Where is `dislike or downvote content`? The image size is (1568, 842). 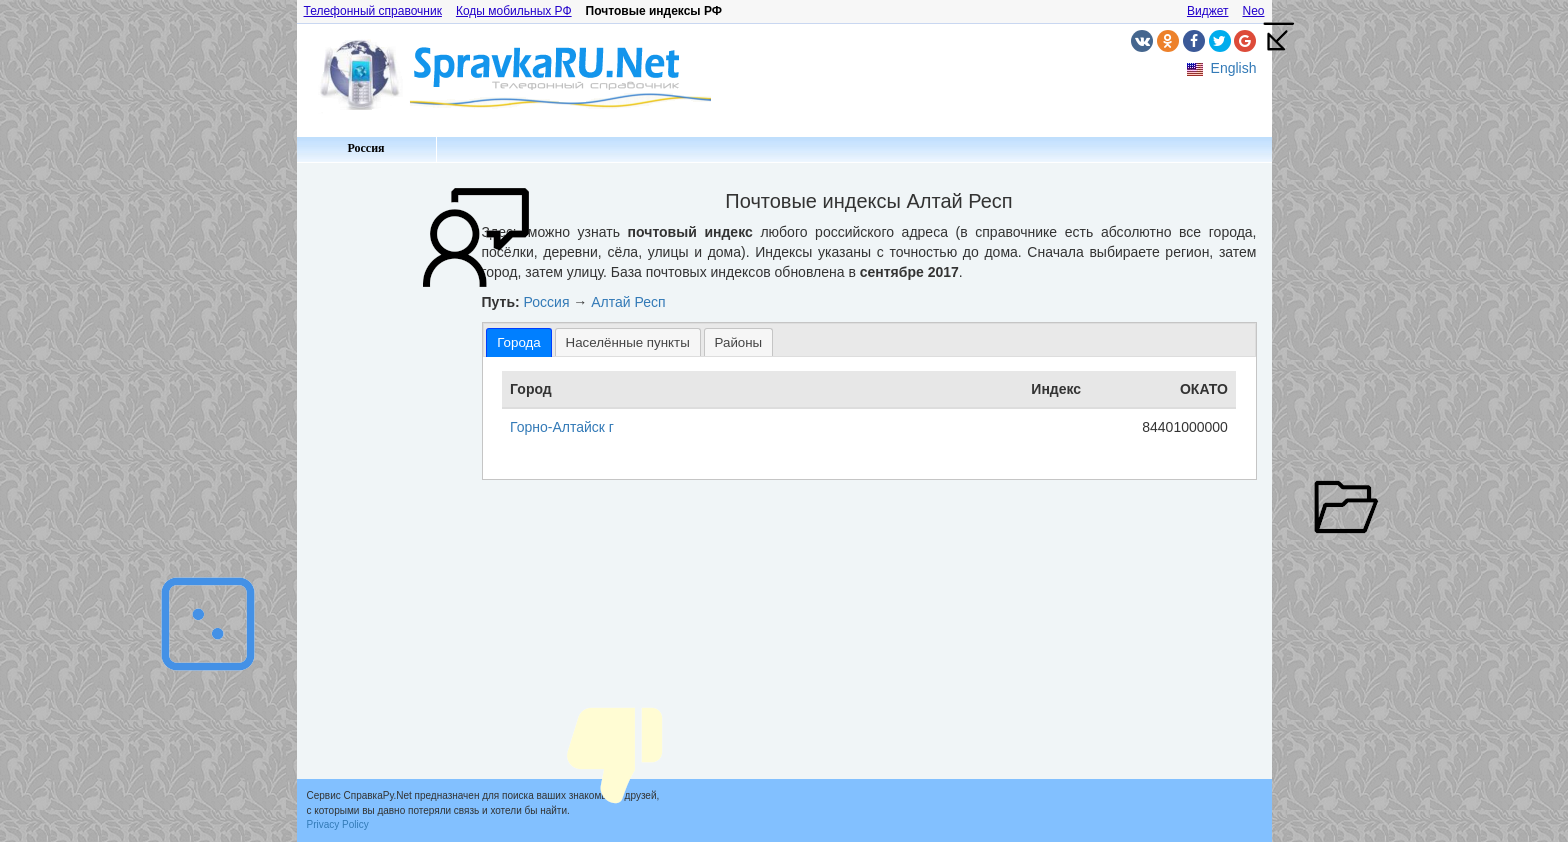 dislike or downvote content is located at coordinates (614, 755).